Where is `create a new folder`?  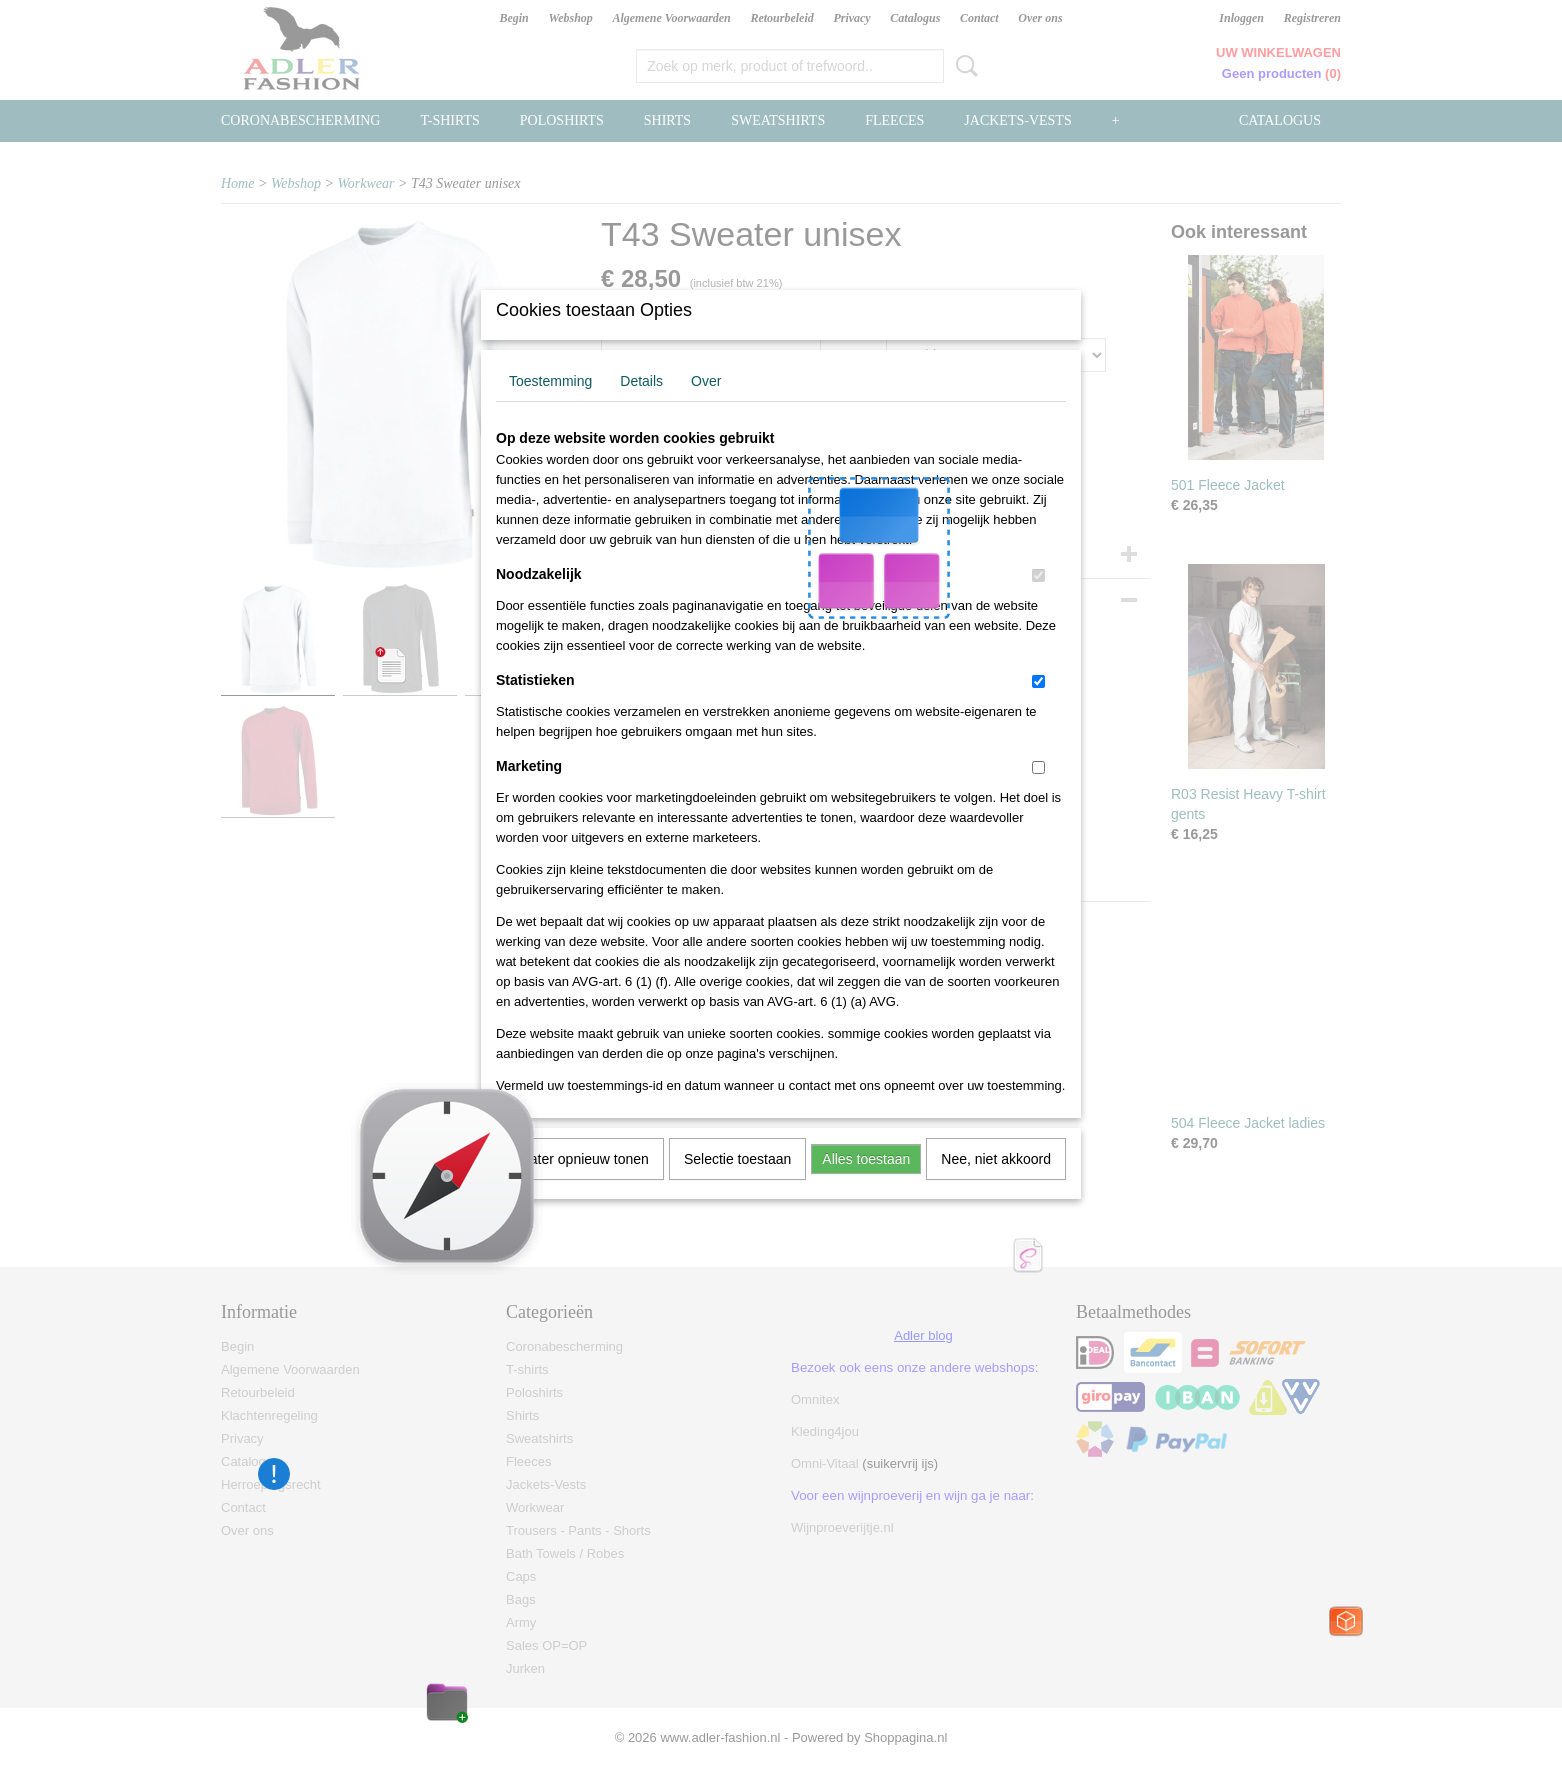
create a new folder is located at coordinates (447, 1702).